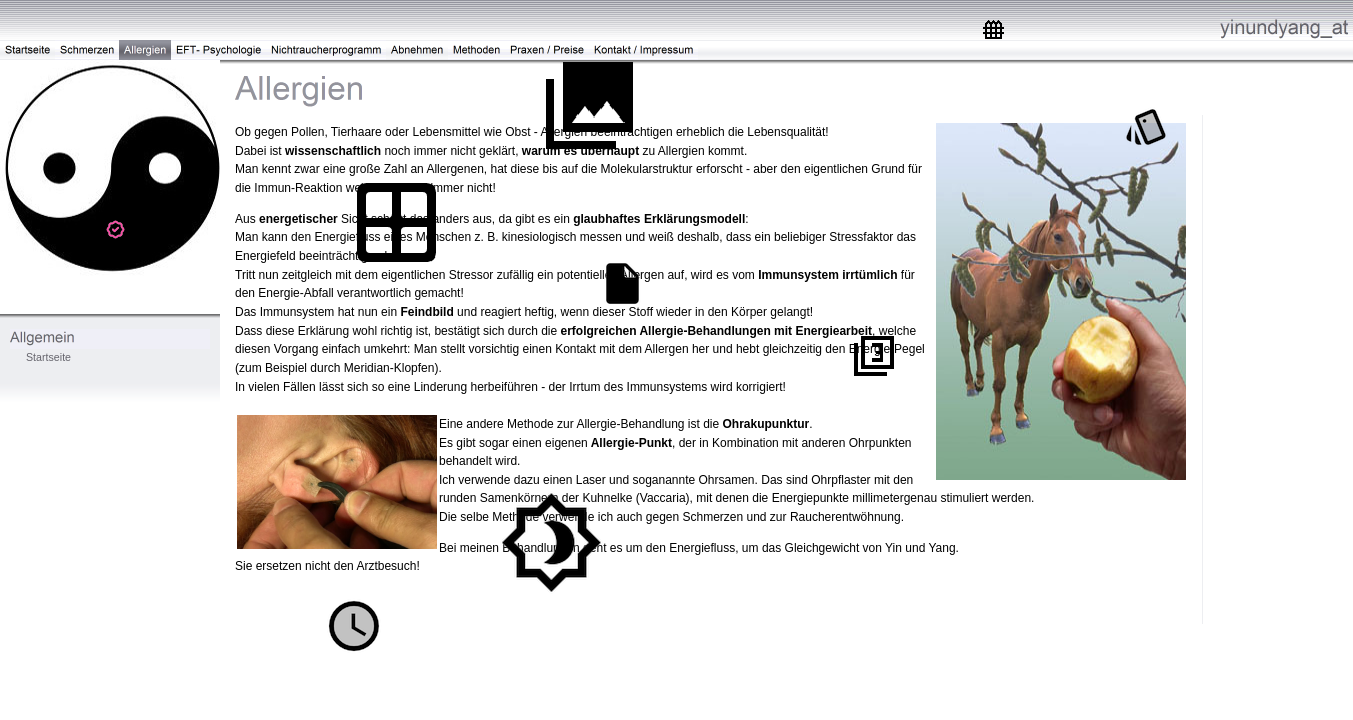 This screenshot has height=720, width=1353. I want to click on access style or theme options, so click(1146, 126).